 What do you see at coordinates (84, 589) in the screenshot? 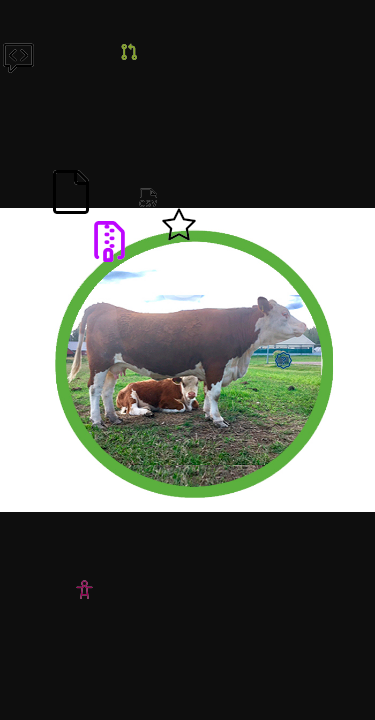
I see `access accessibility settings` at bounding box center [84, 589].